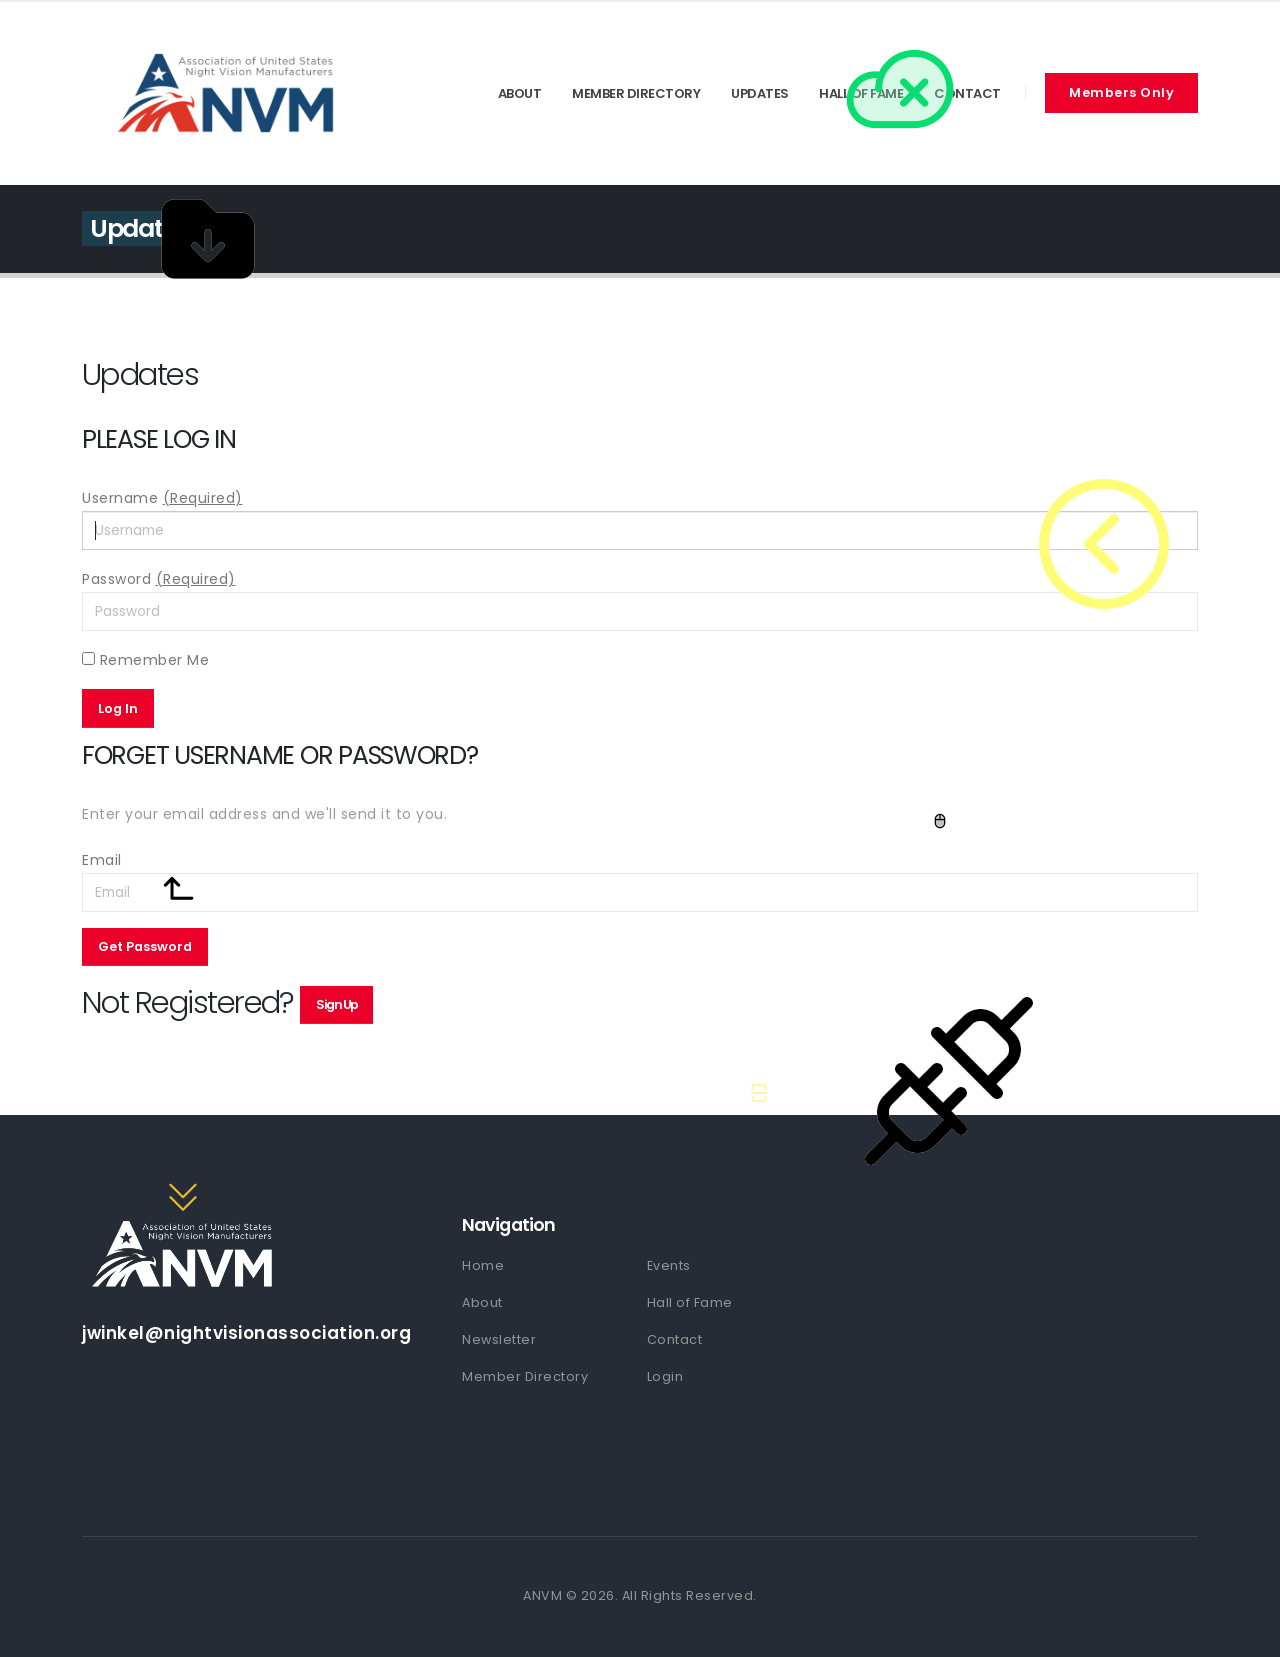 This screenshot has width=1280, height=1657. What do you see at coordinates (940, 821) in the screenshot?
I see `mouse input device settings` at bounding box center [940, 821].